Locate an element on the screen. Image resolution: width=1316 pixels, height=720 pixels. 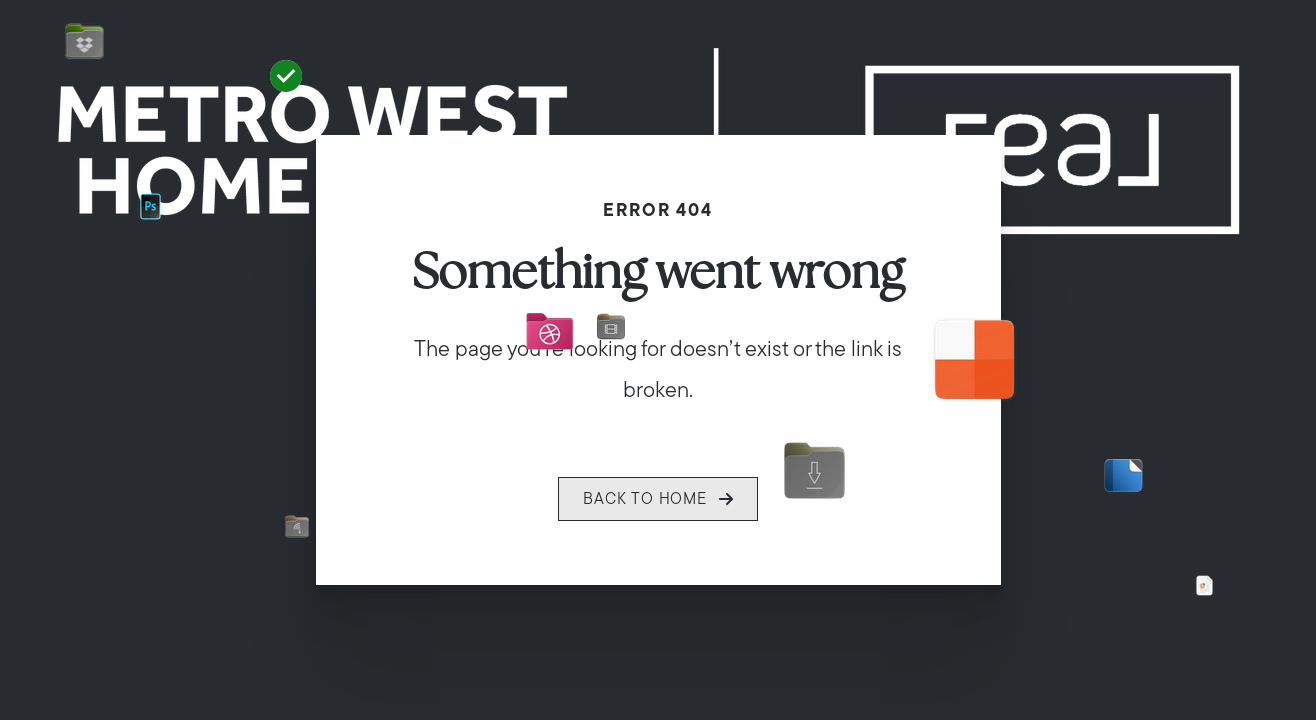
open your Dropbox folder is located at coordinates (84, 40).